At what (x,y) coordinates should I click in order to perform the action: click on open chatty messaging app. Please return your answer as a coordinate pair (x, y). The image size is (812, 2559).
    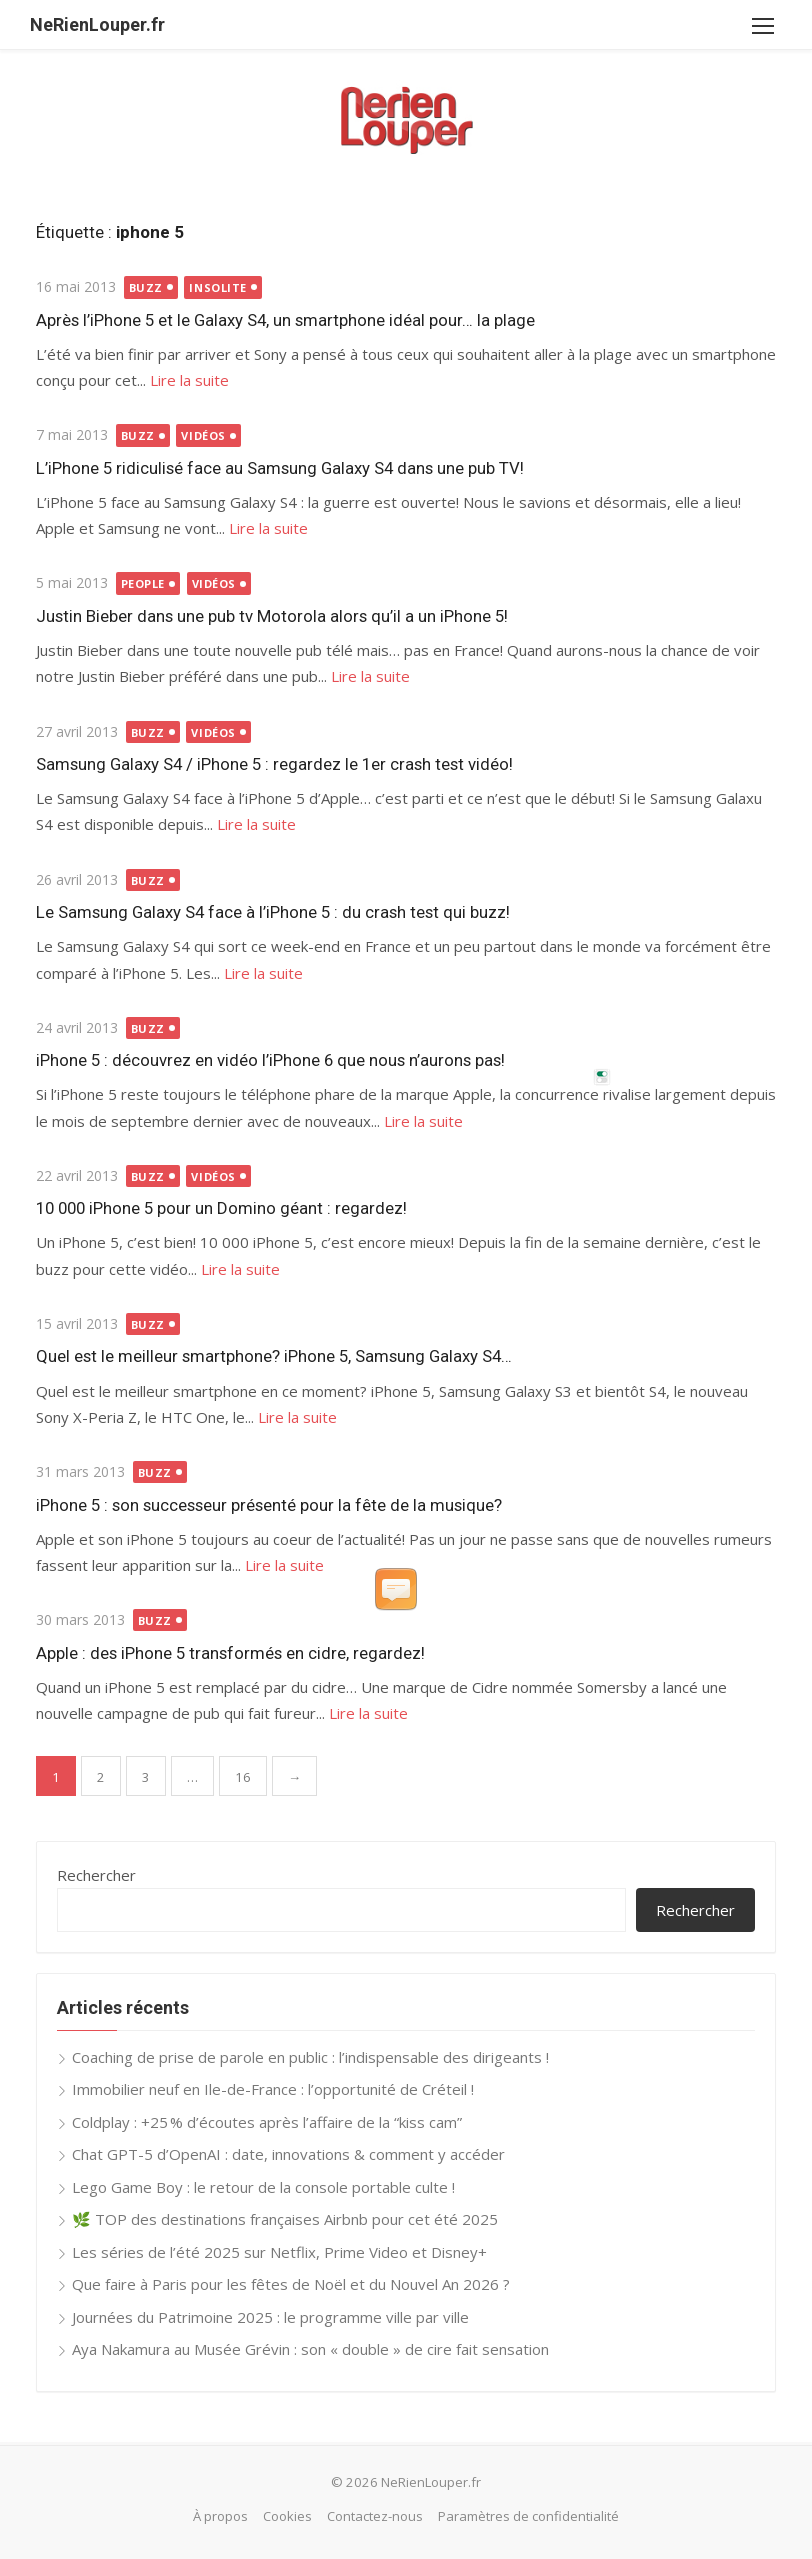
    Looking at the image, I should click on (396, 1589).